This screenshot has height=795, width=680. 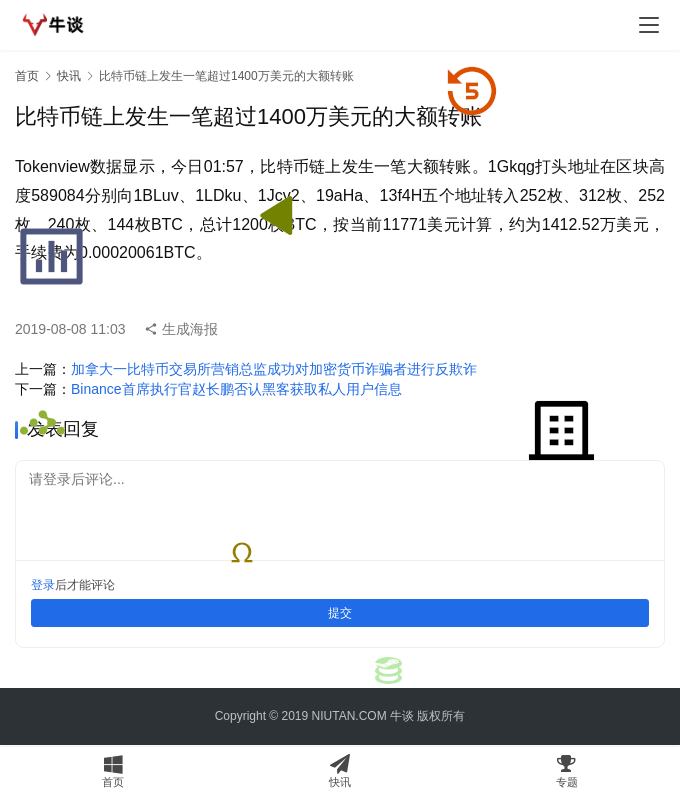 What do you see at coordinates (242, 553) in the screenshot?
I see `insert omega symbol in text editor` at bounding box center [242, 553].